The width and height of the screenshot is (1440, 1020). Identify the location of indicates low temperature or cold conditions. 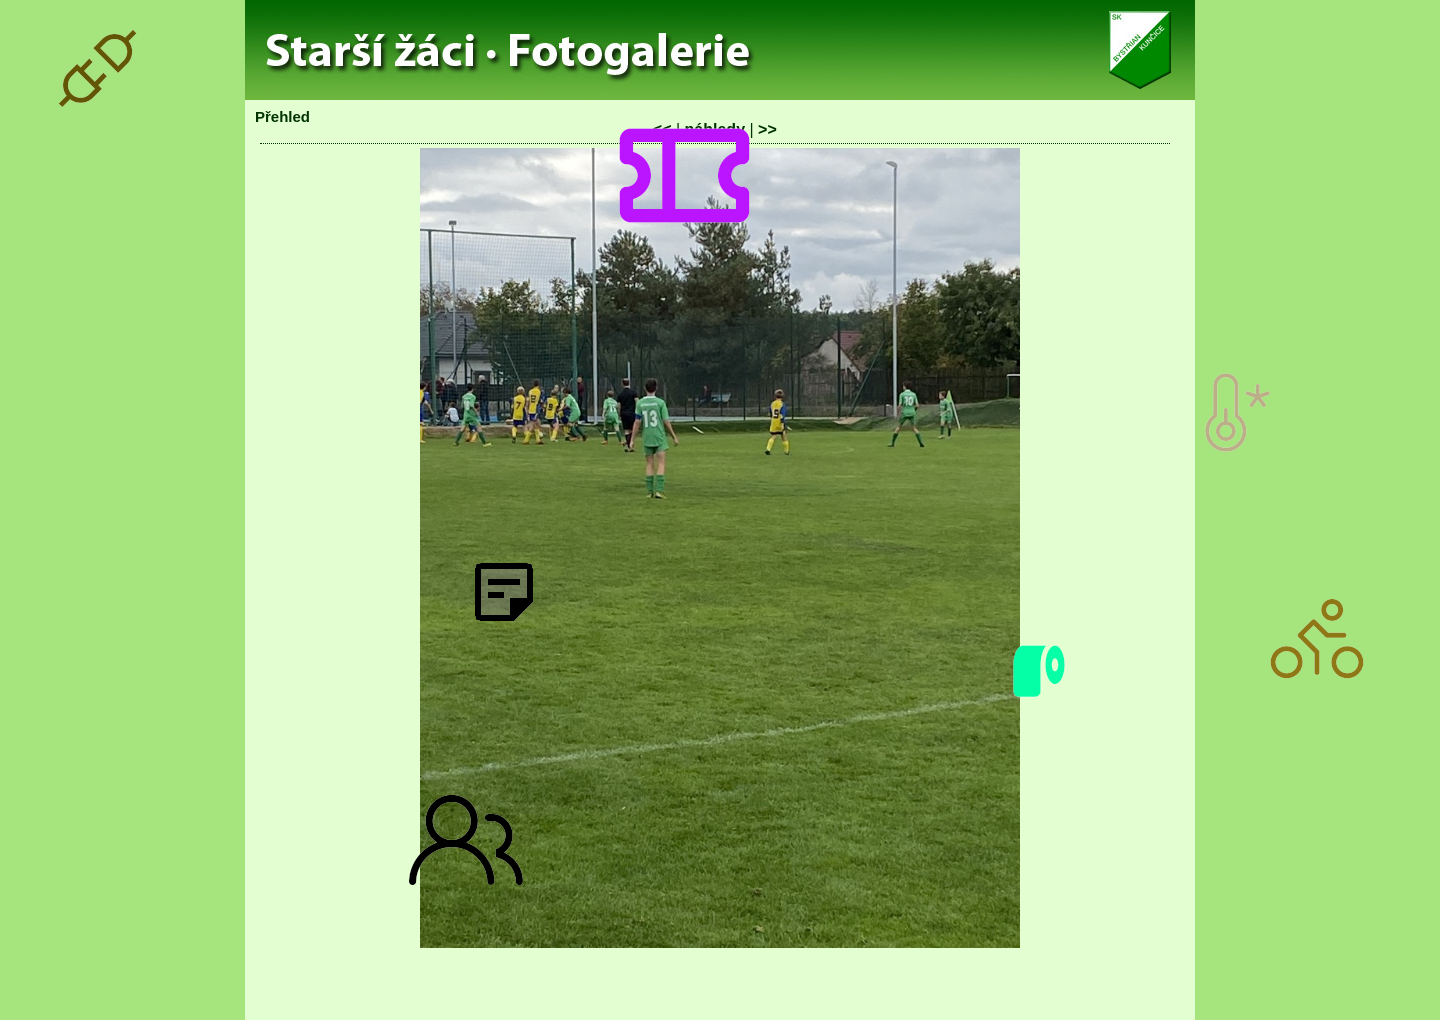
(1228, 412).